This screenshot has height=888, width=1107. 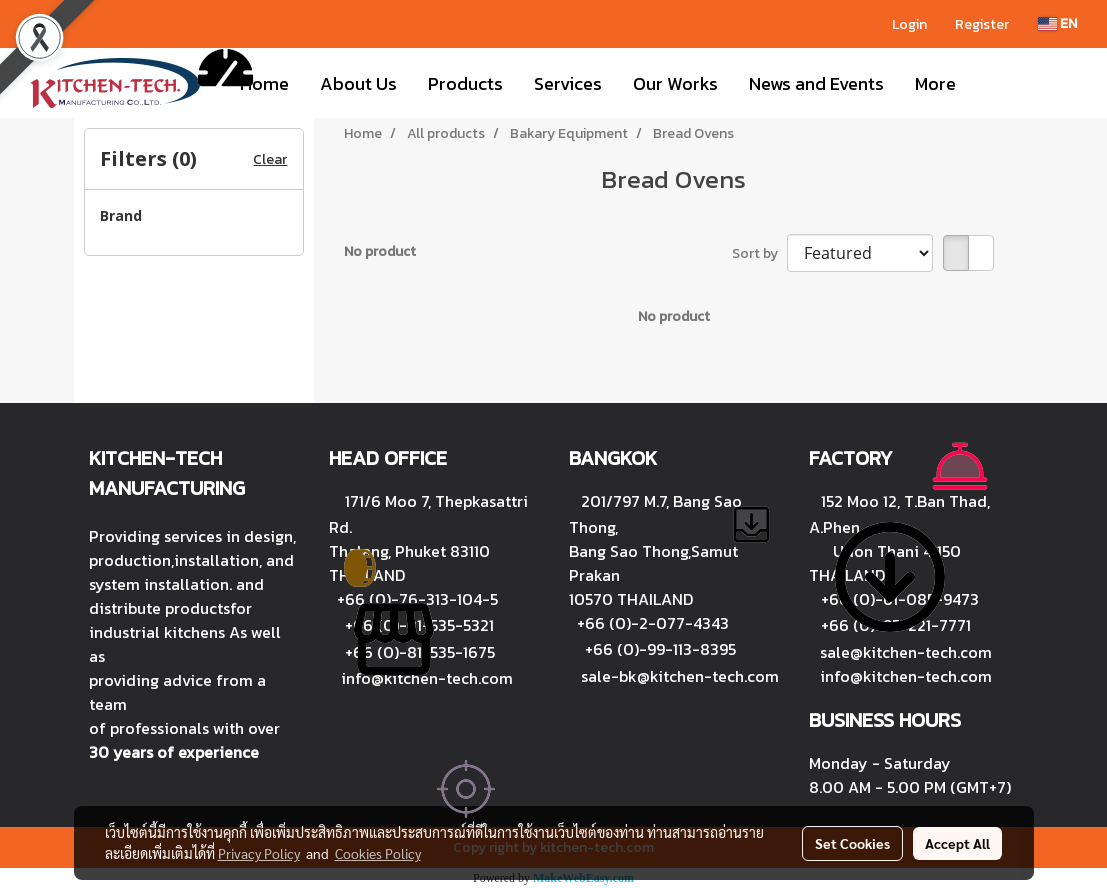 I want to click on center or focus on current location, so click(x=466, y=789).